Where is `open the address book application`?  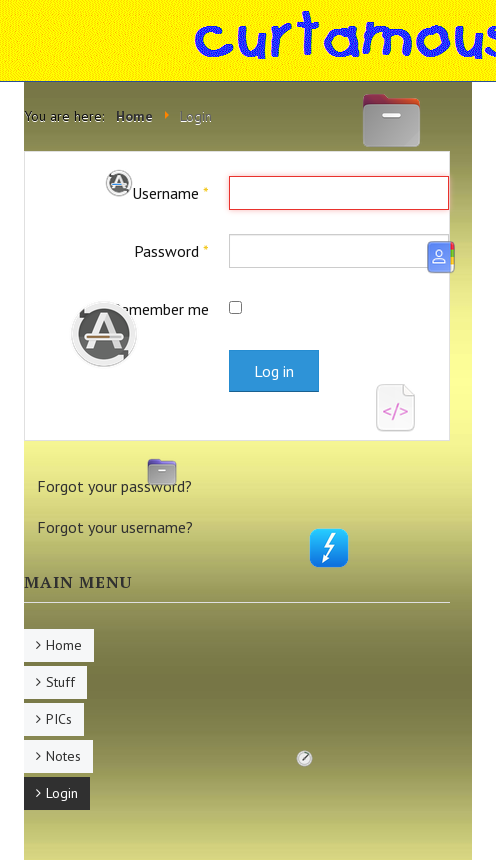 open the address book application is located at coordinates (441, 257).